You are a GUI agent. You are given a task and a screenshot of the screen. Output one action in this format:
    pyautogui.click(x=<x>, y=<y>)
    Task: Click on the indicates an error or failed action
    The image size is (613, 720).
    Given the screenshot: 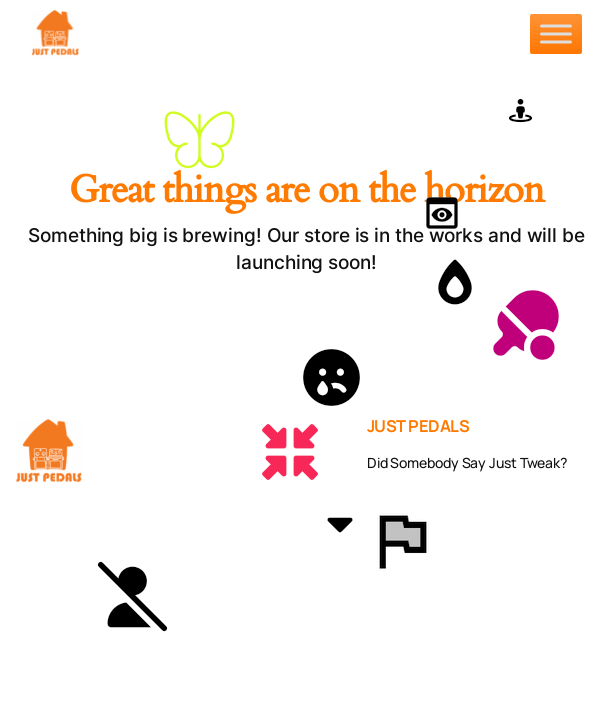 What is the action you would take?
    pyautogui.click(x=331, y=377)
    